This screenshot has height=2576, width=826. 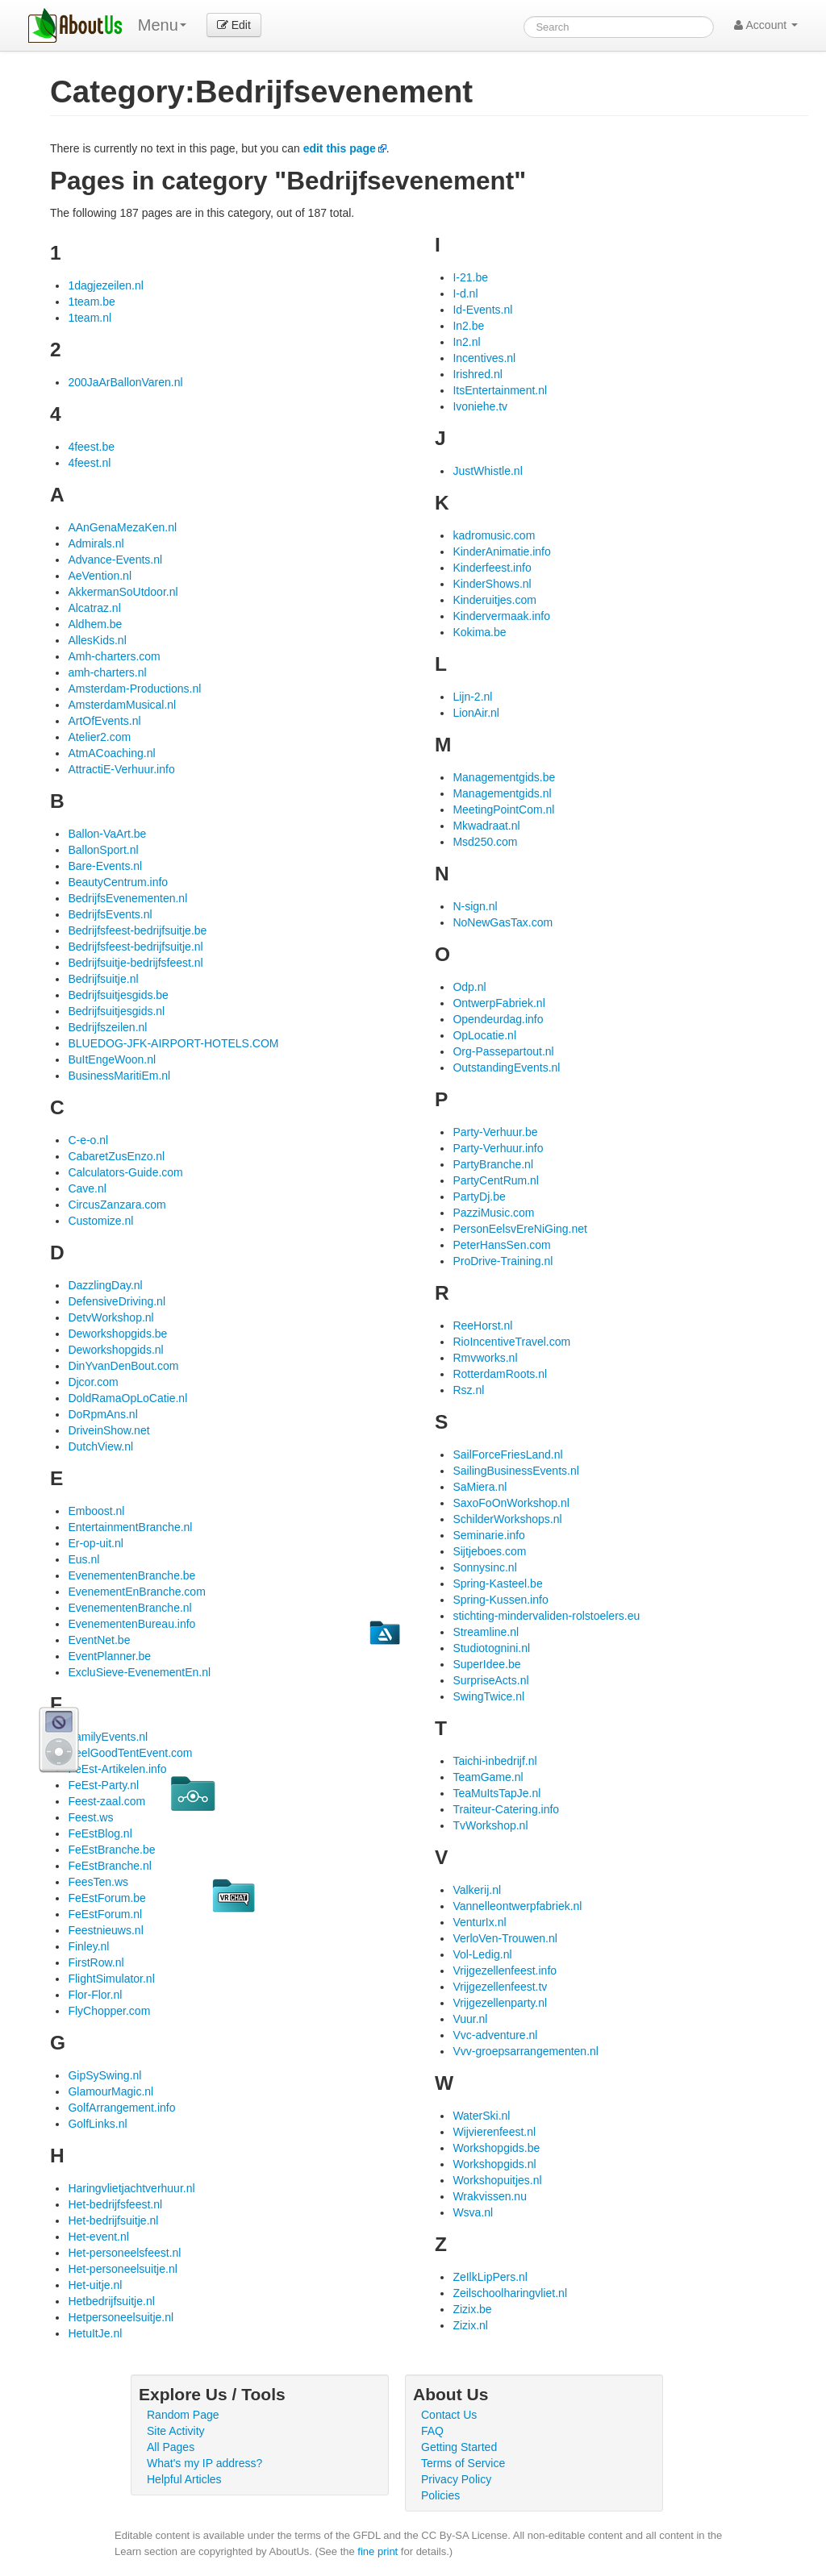 What do you see at coordinates (385, 1633) in the screenshot?
I see `folder for artstation project files` at bounding box center [385, 1633].